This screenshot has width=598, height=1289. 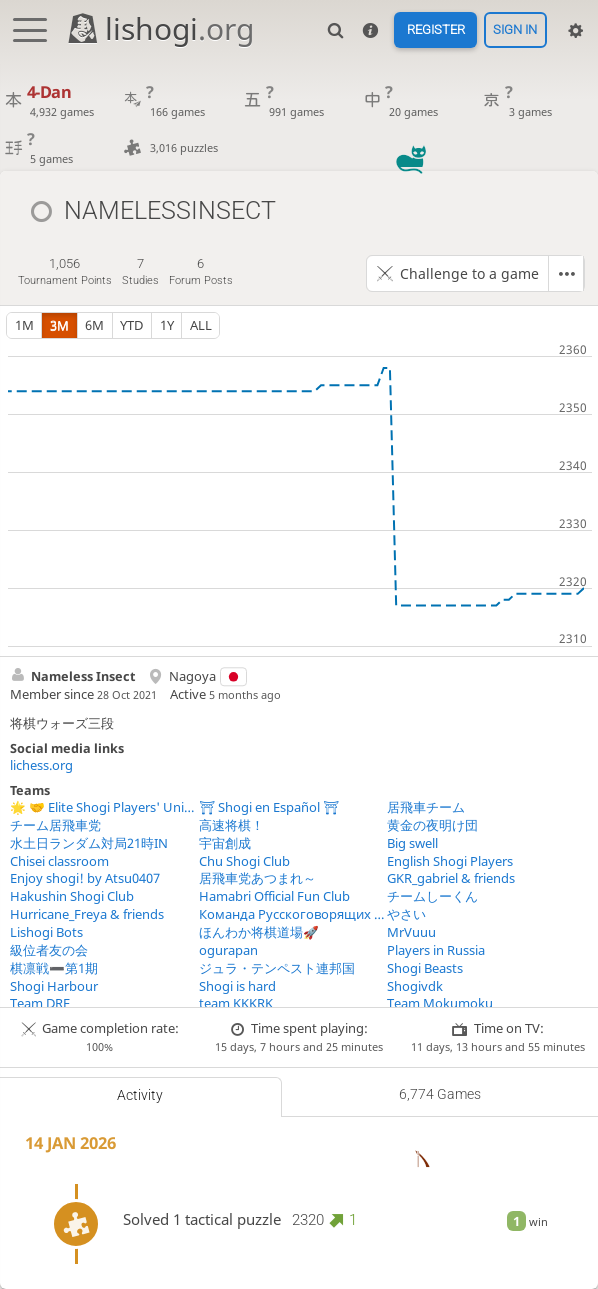 What do you see at coordinates (420, 1158) in the screenshot?
I see `equip or select bow weapon` at bounding box center [420, 1158].